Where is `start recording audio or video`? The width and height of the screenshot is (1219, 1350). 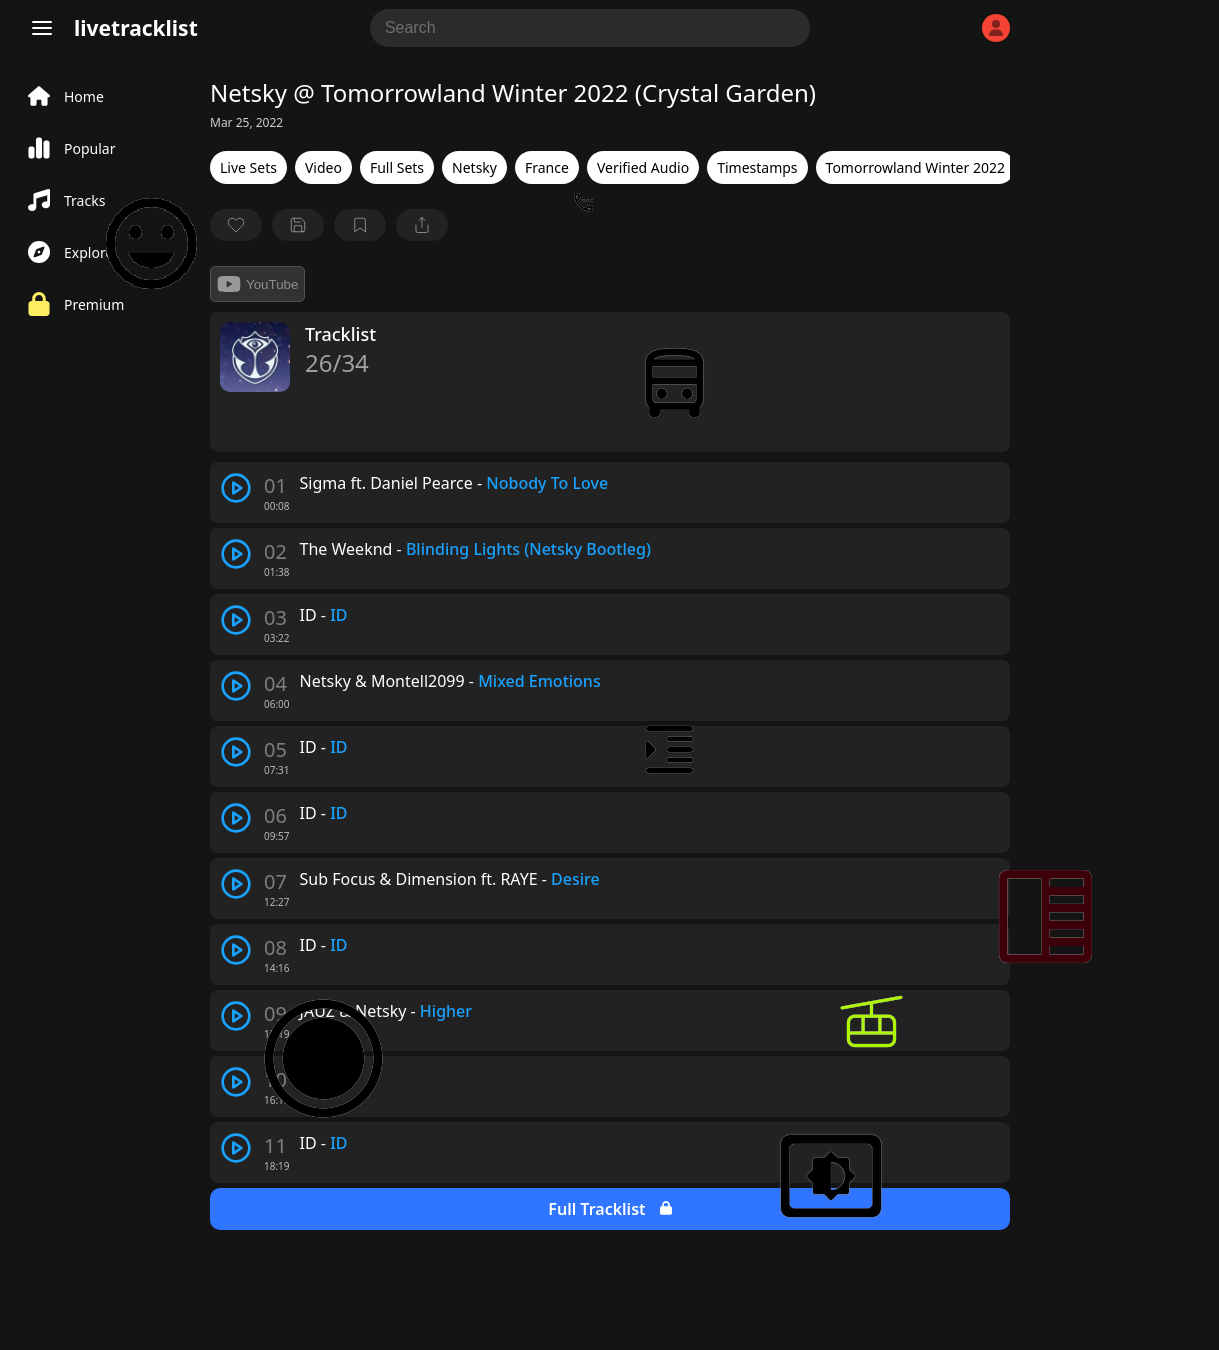
start recording audio or video is located at coordinates (323, 1058).